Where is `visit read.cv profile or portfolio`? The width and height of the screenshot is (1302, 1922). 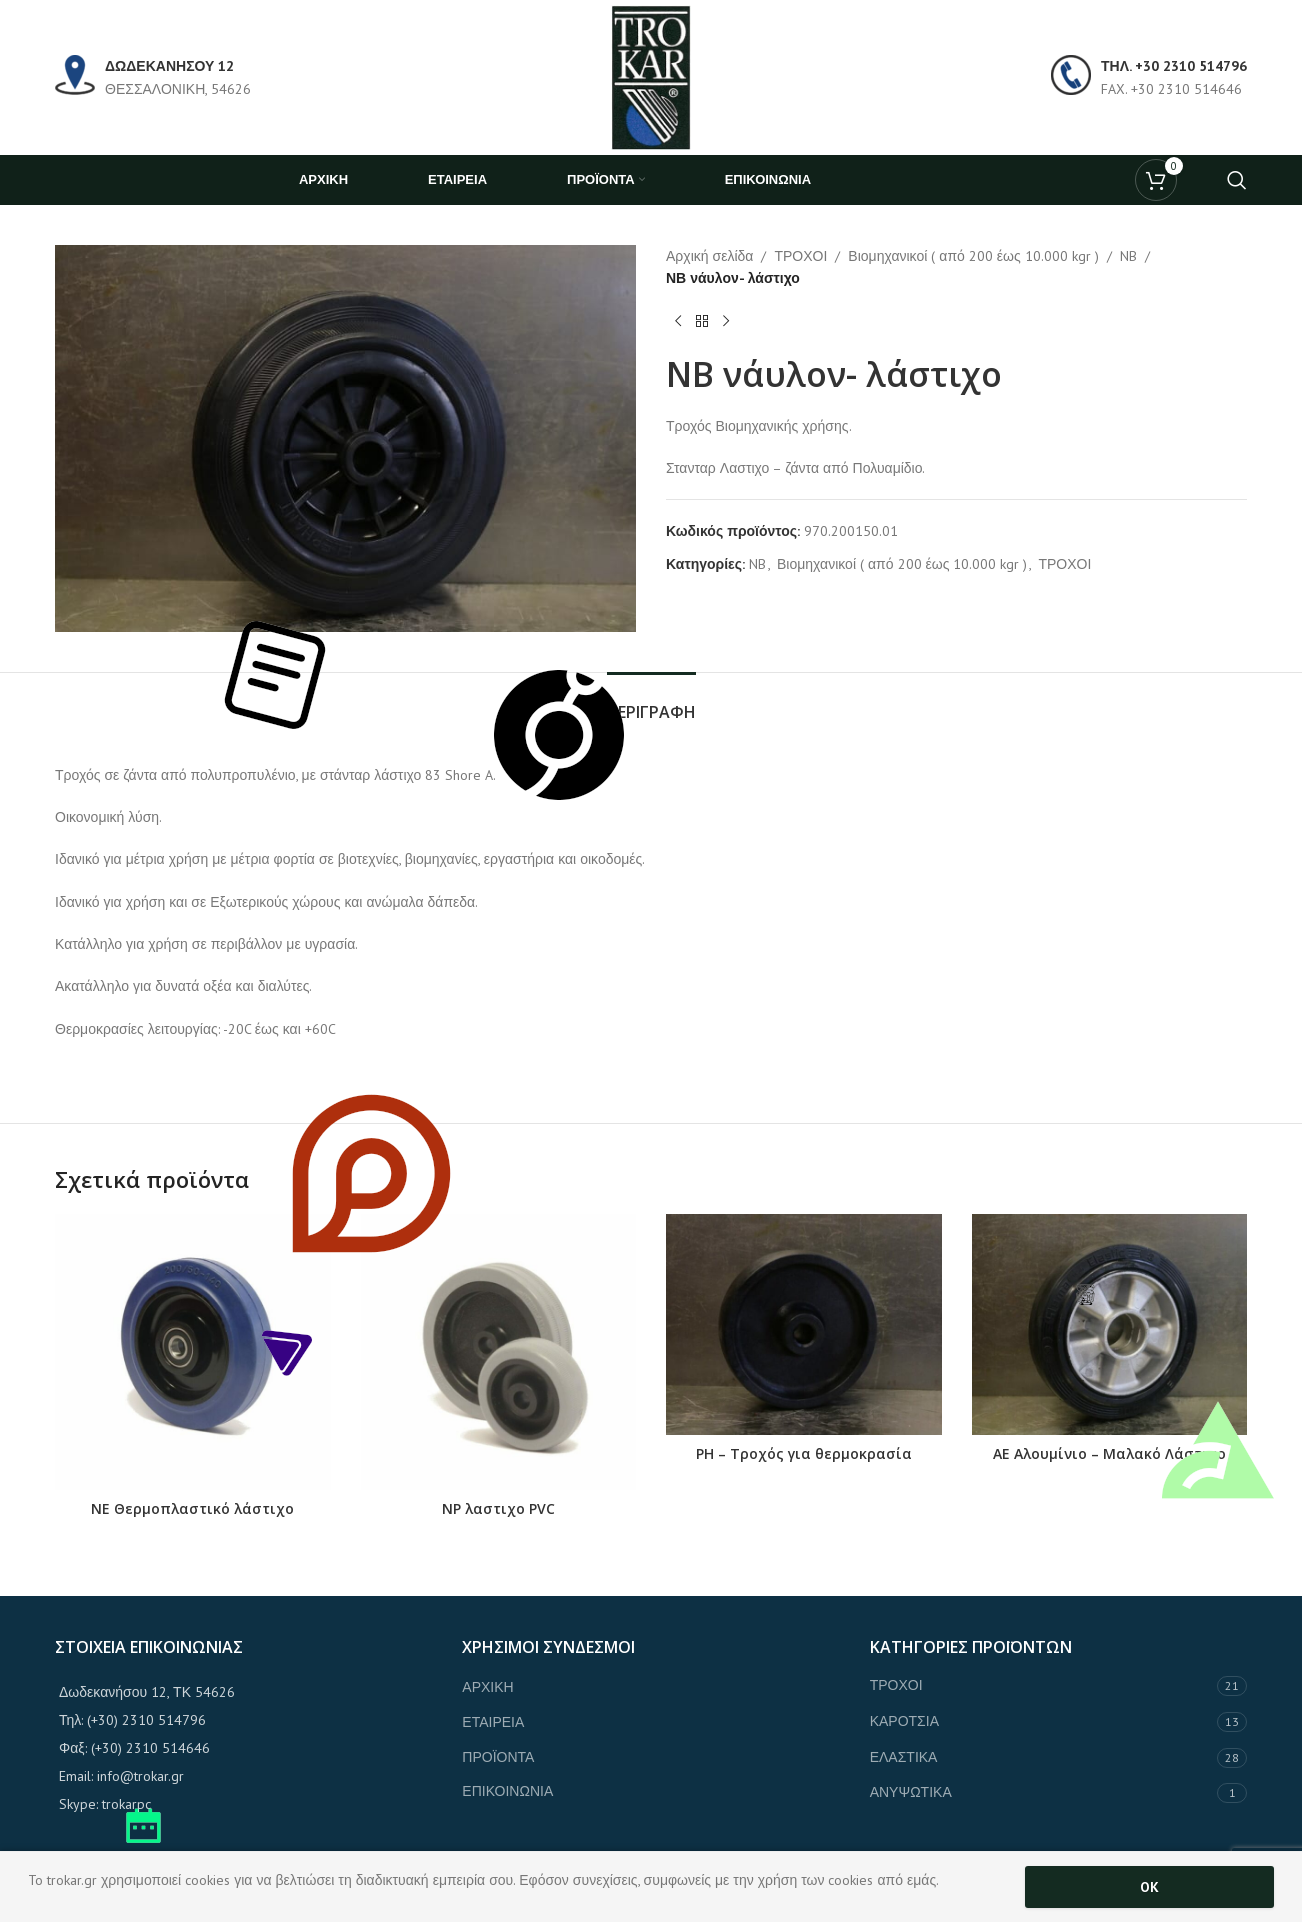 visit read.cv profile or portfolio is located at coordinates (275, 675).